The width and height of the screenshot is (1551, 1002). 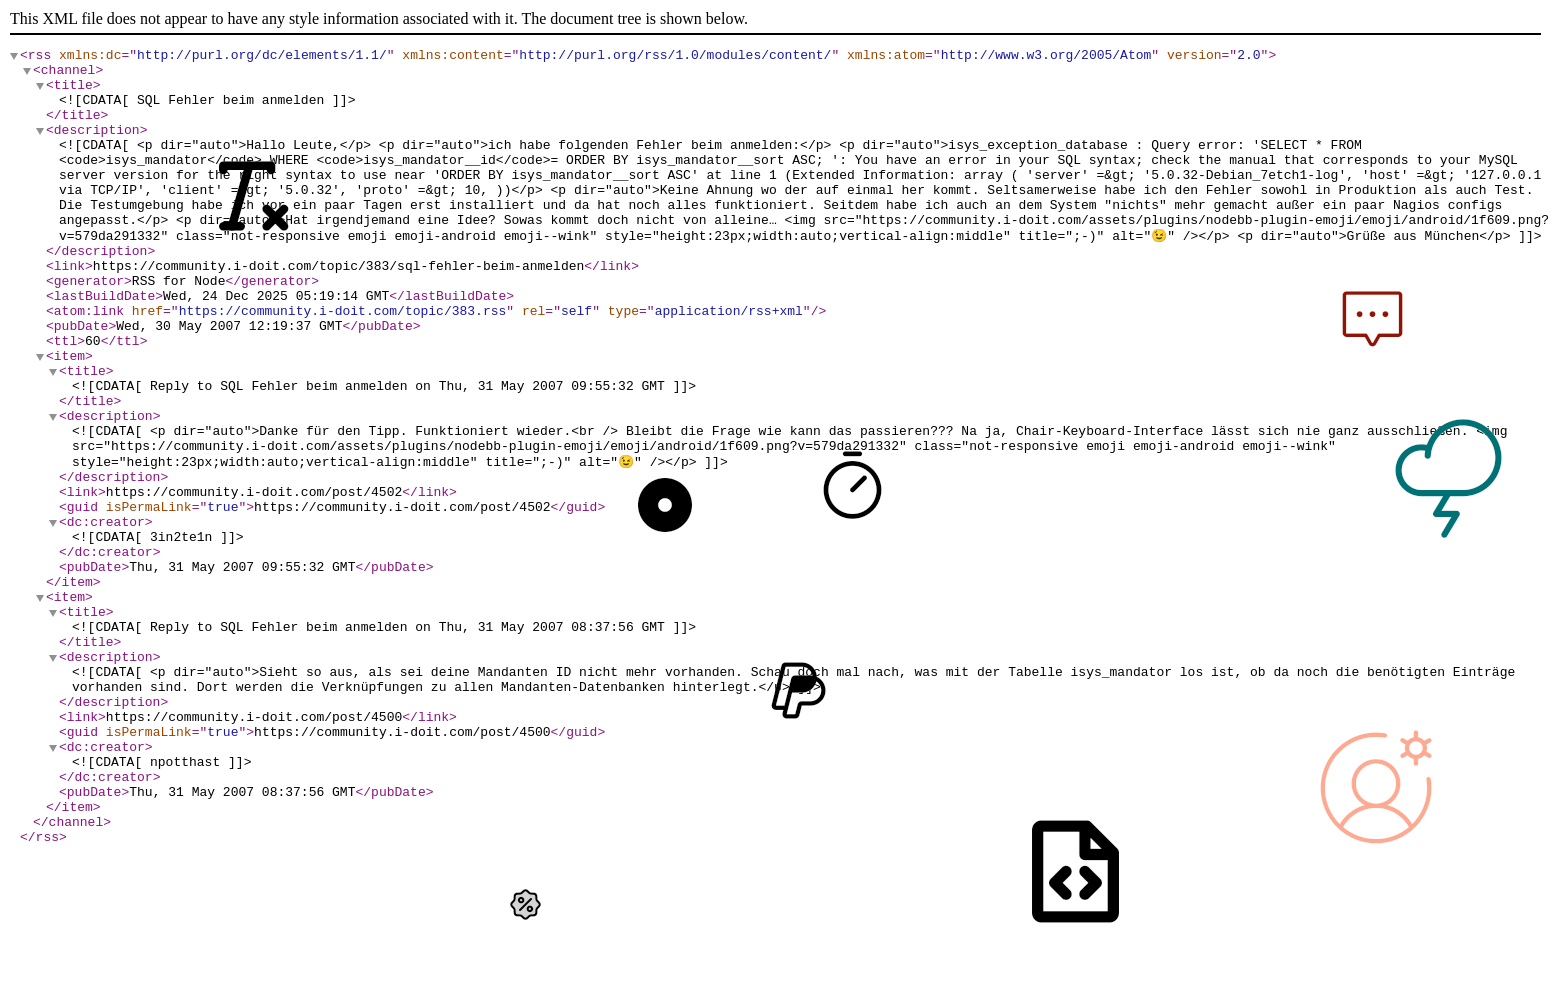 What do you see at coordinates (1075, 871) in the screenshot?
I see `view source code file` at bounding box center [1075, 871].